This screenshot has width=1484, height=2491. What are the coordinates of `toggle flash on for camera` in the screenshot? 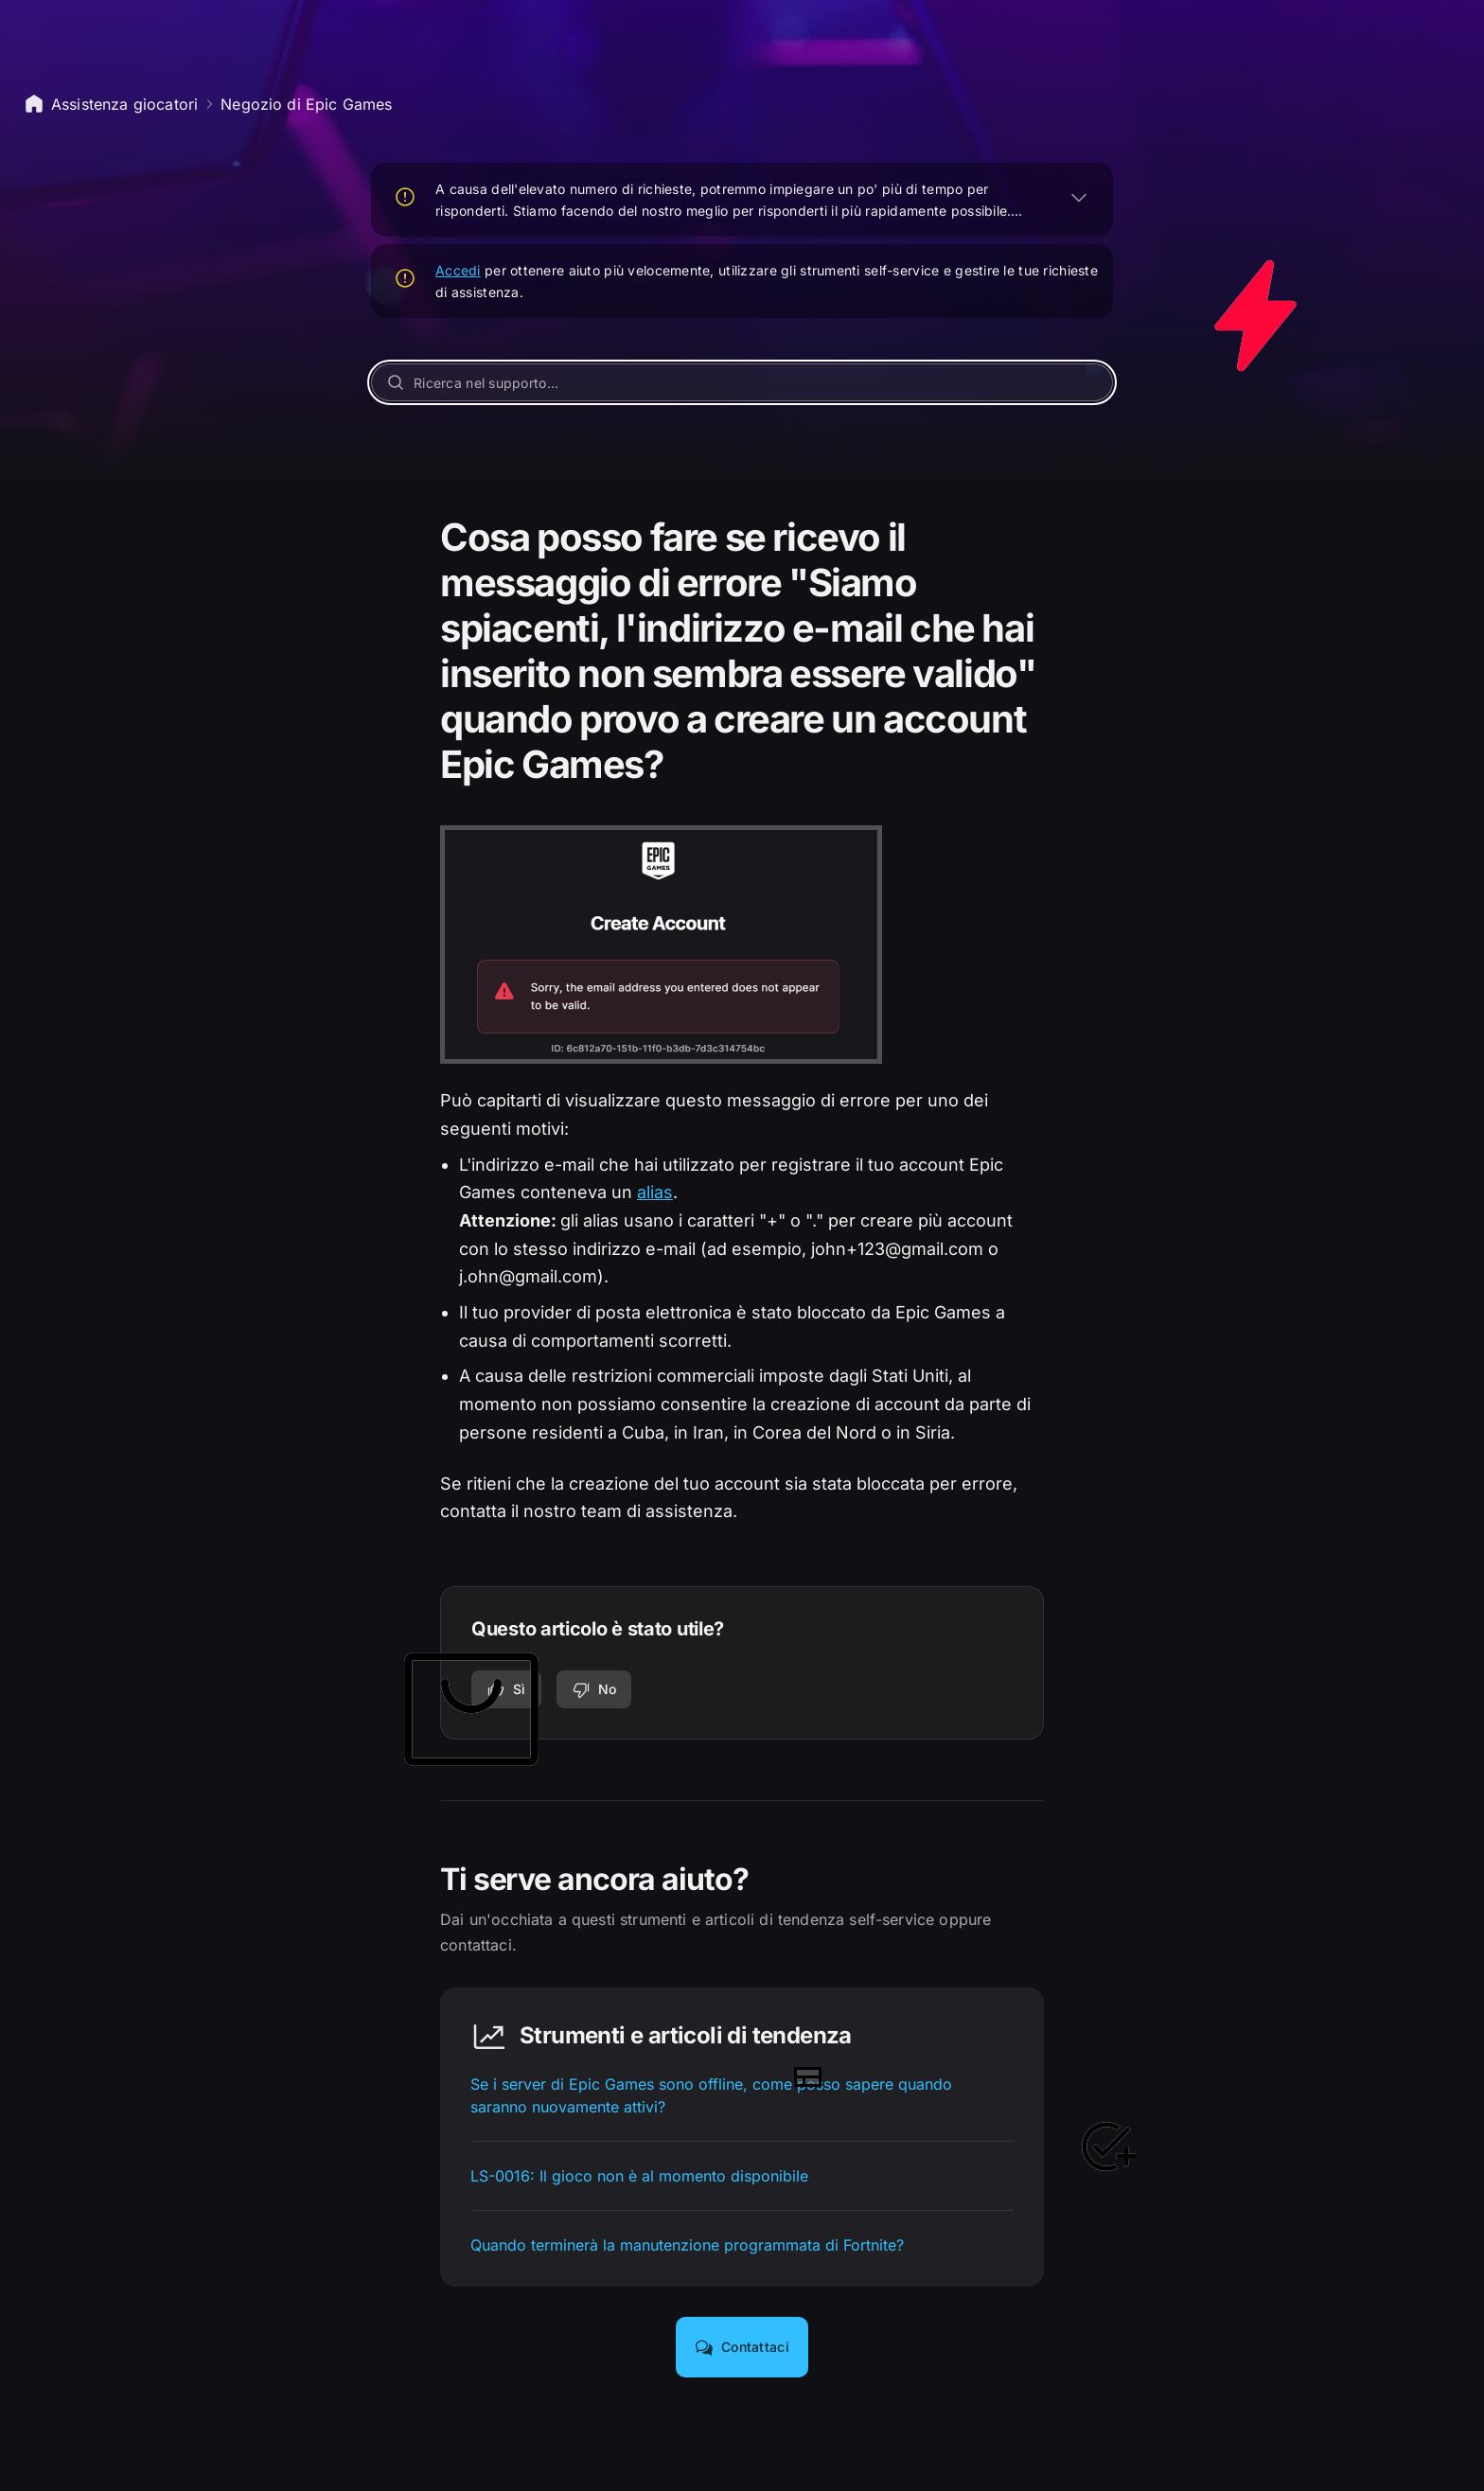 It's located at (1255, 315).